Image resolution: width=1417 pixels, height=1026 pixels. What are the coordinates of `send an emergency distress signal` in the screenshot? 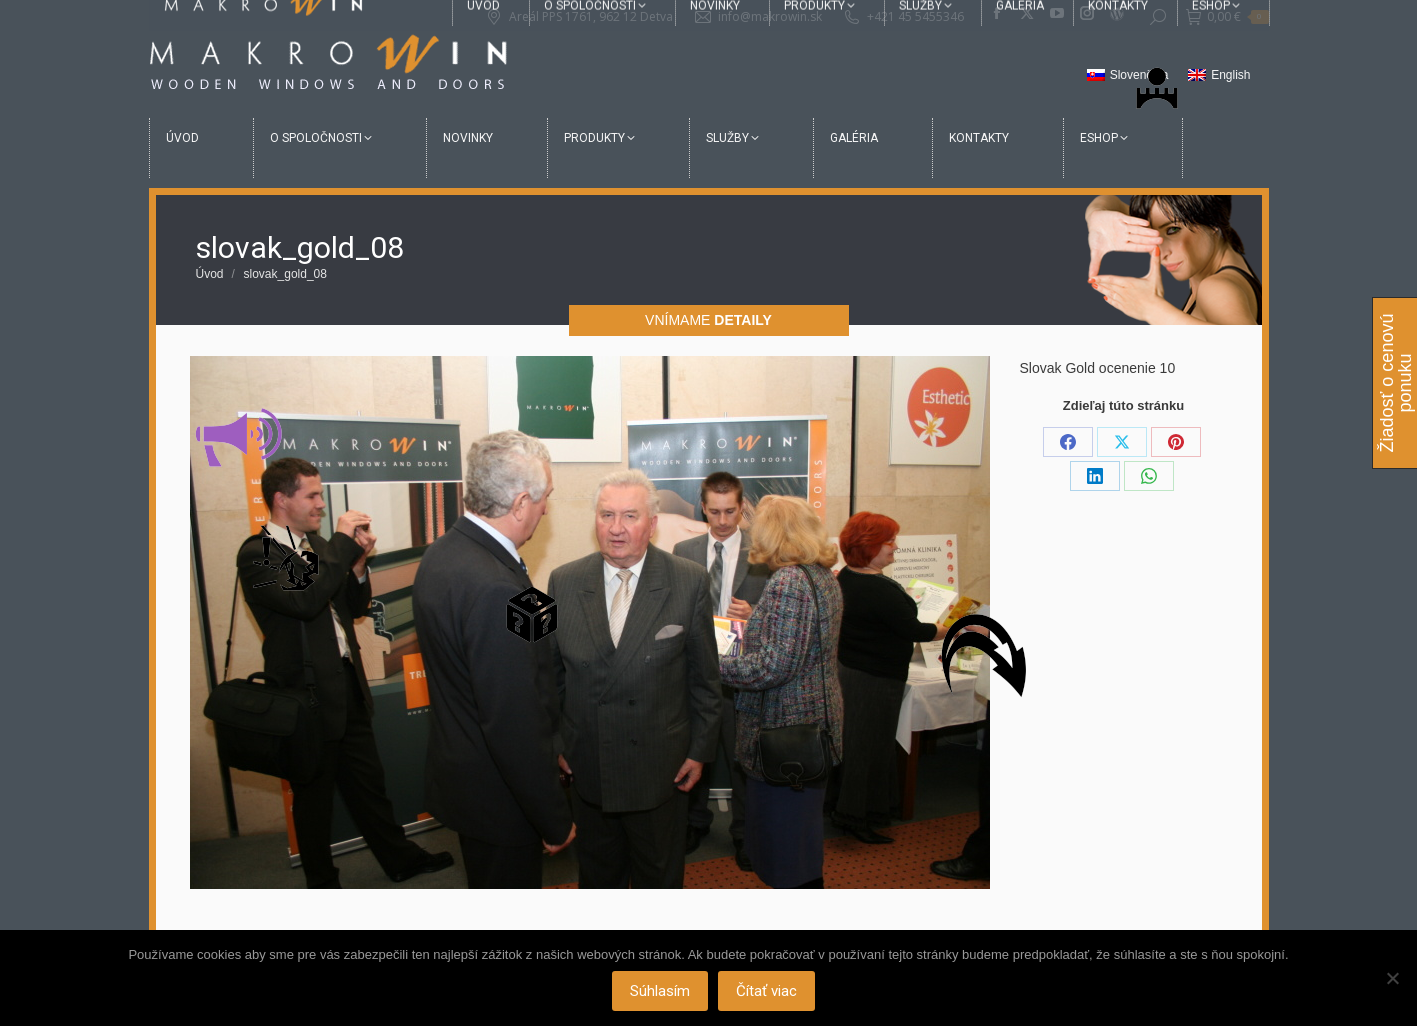 It's located at (286, 558).